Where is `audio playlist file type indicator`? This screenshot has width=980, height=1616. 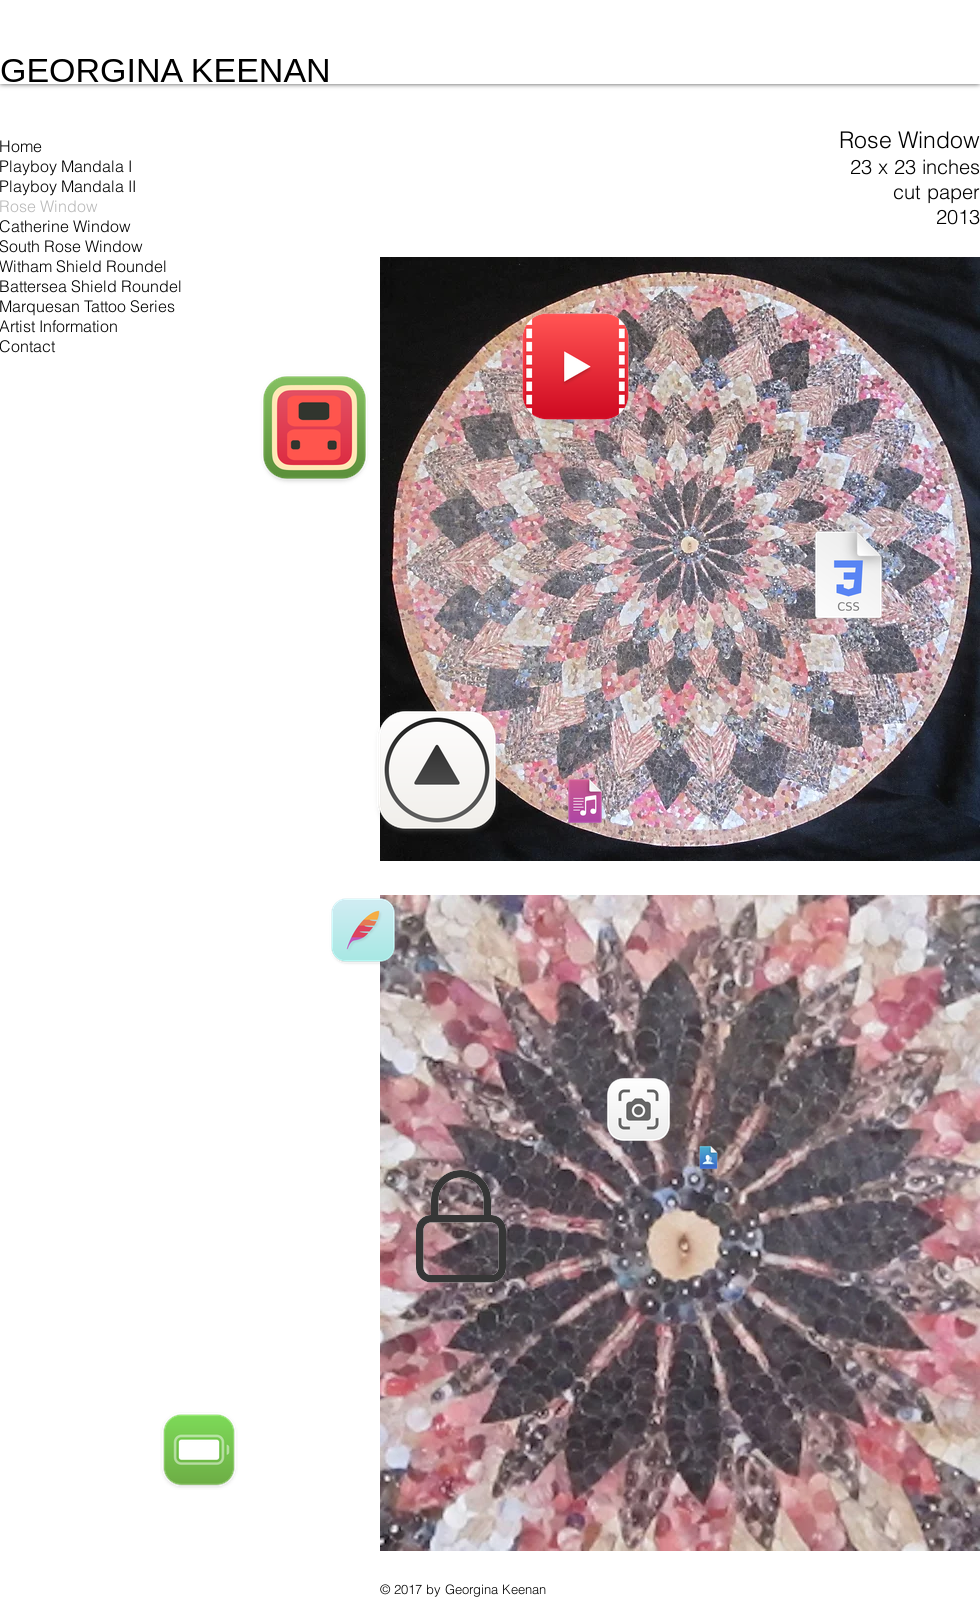
audio playlist file type indicator is located at coordinates (585, 801).